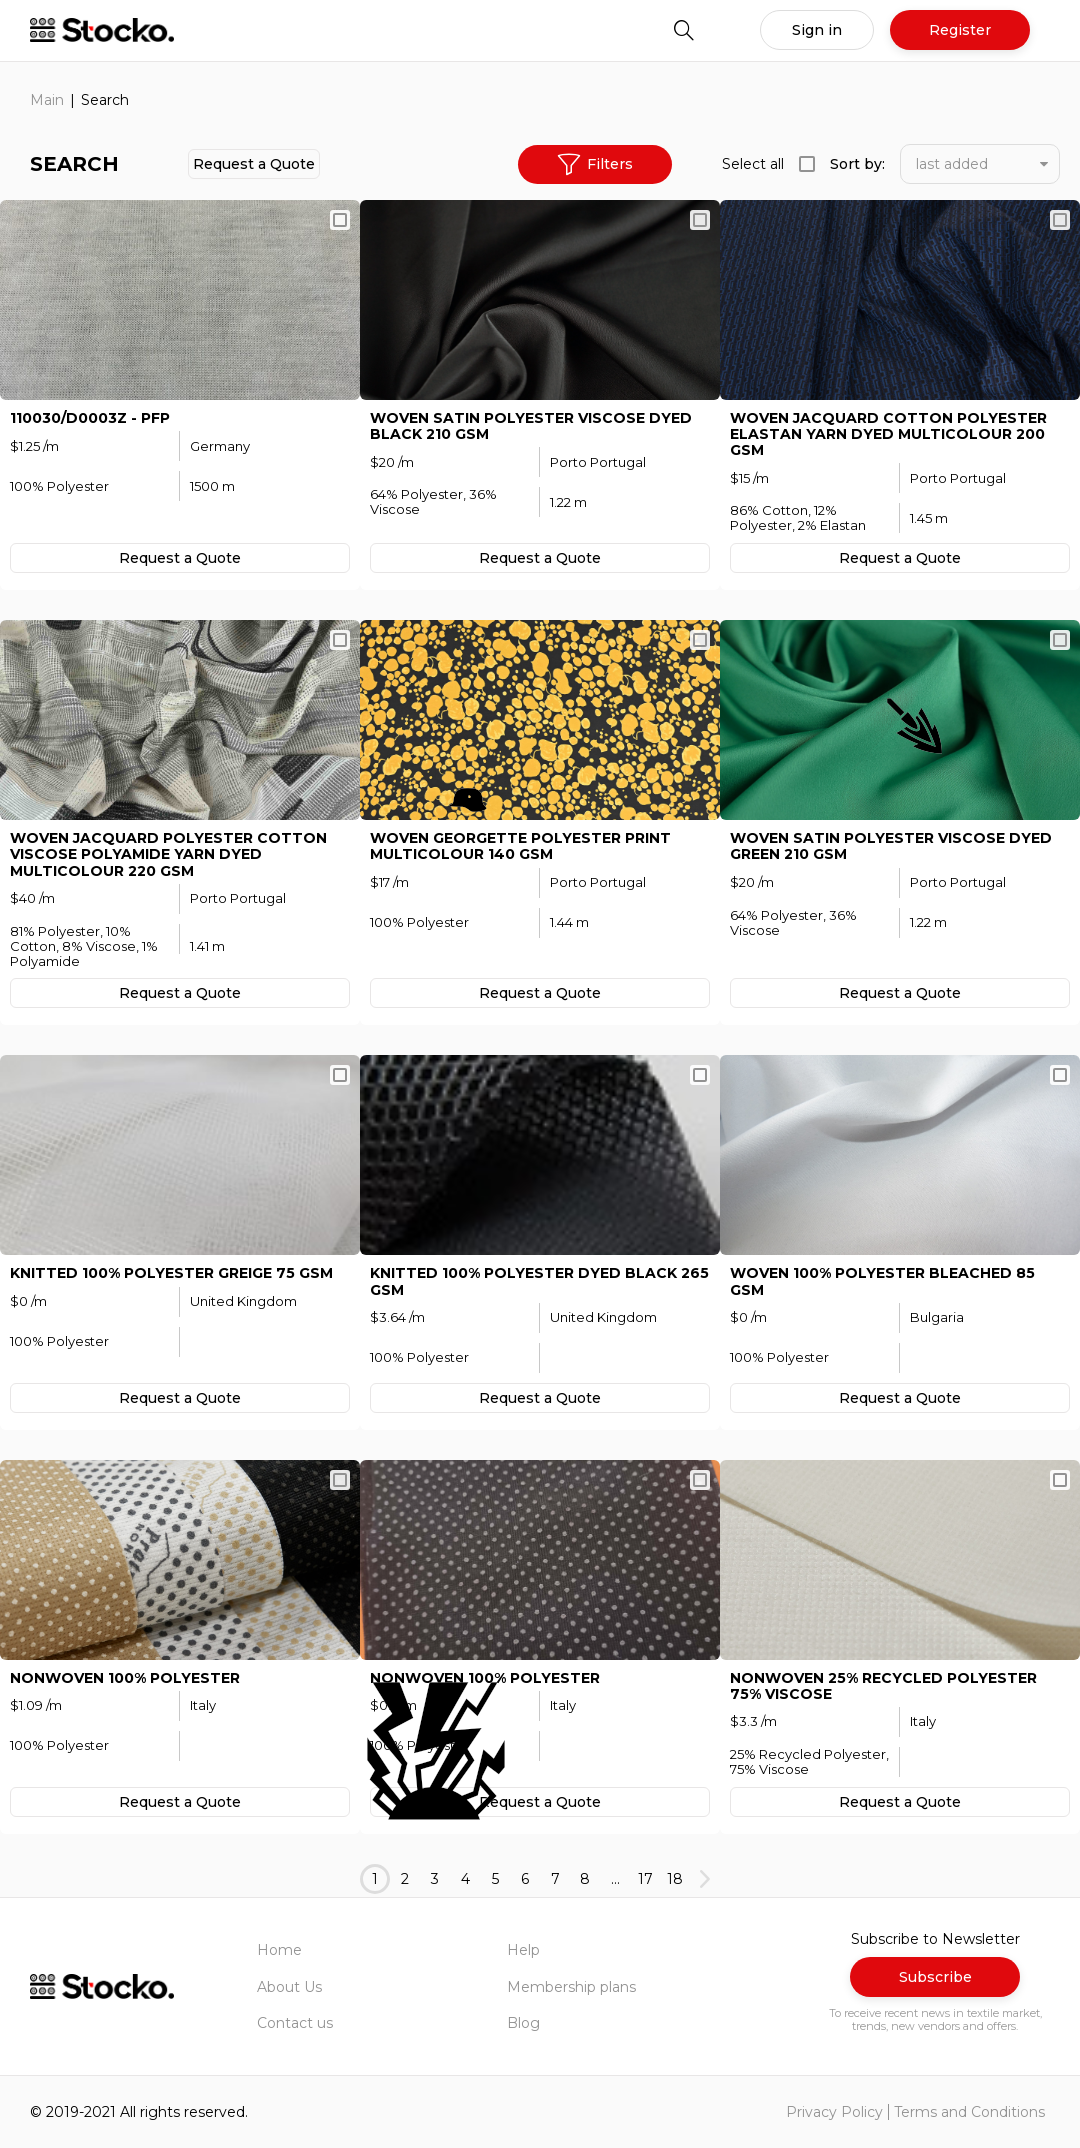  I want to click on select military or soldier character class, so click(468, 800).